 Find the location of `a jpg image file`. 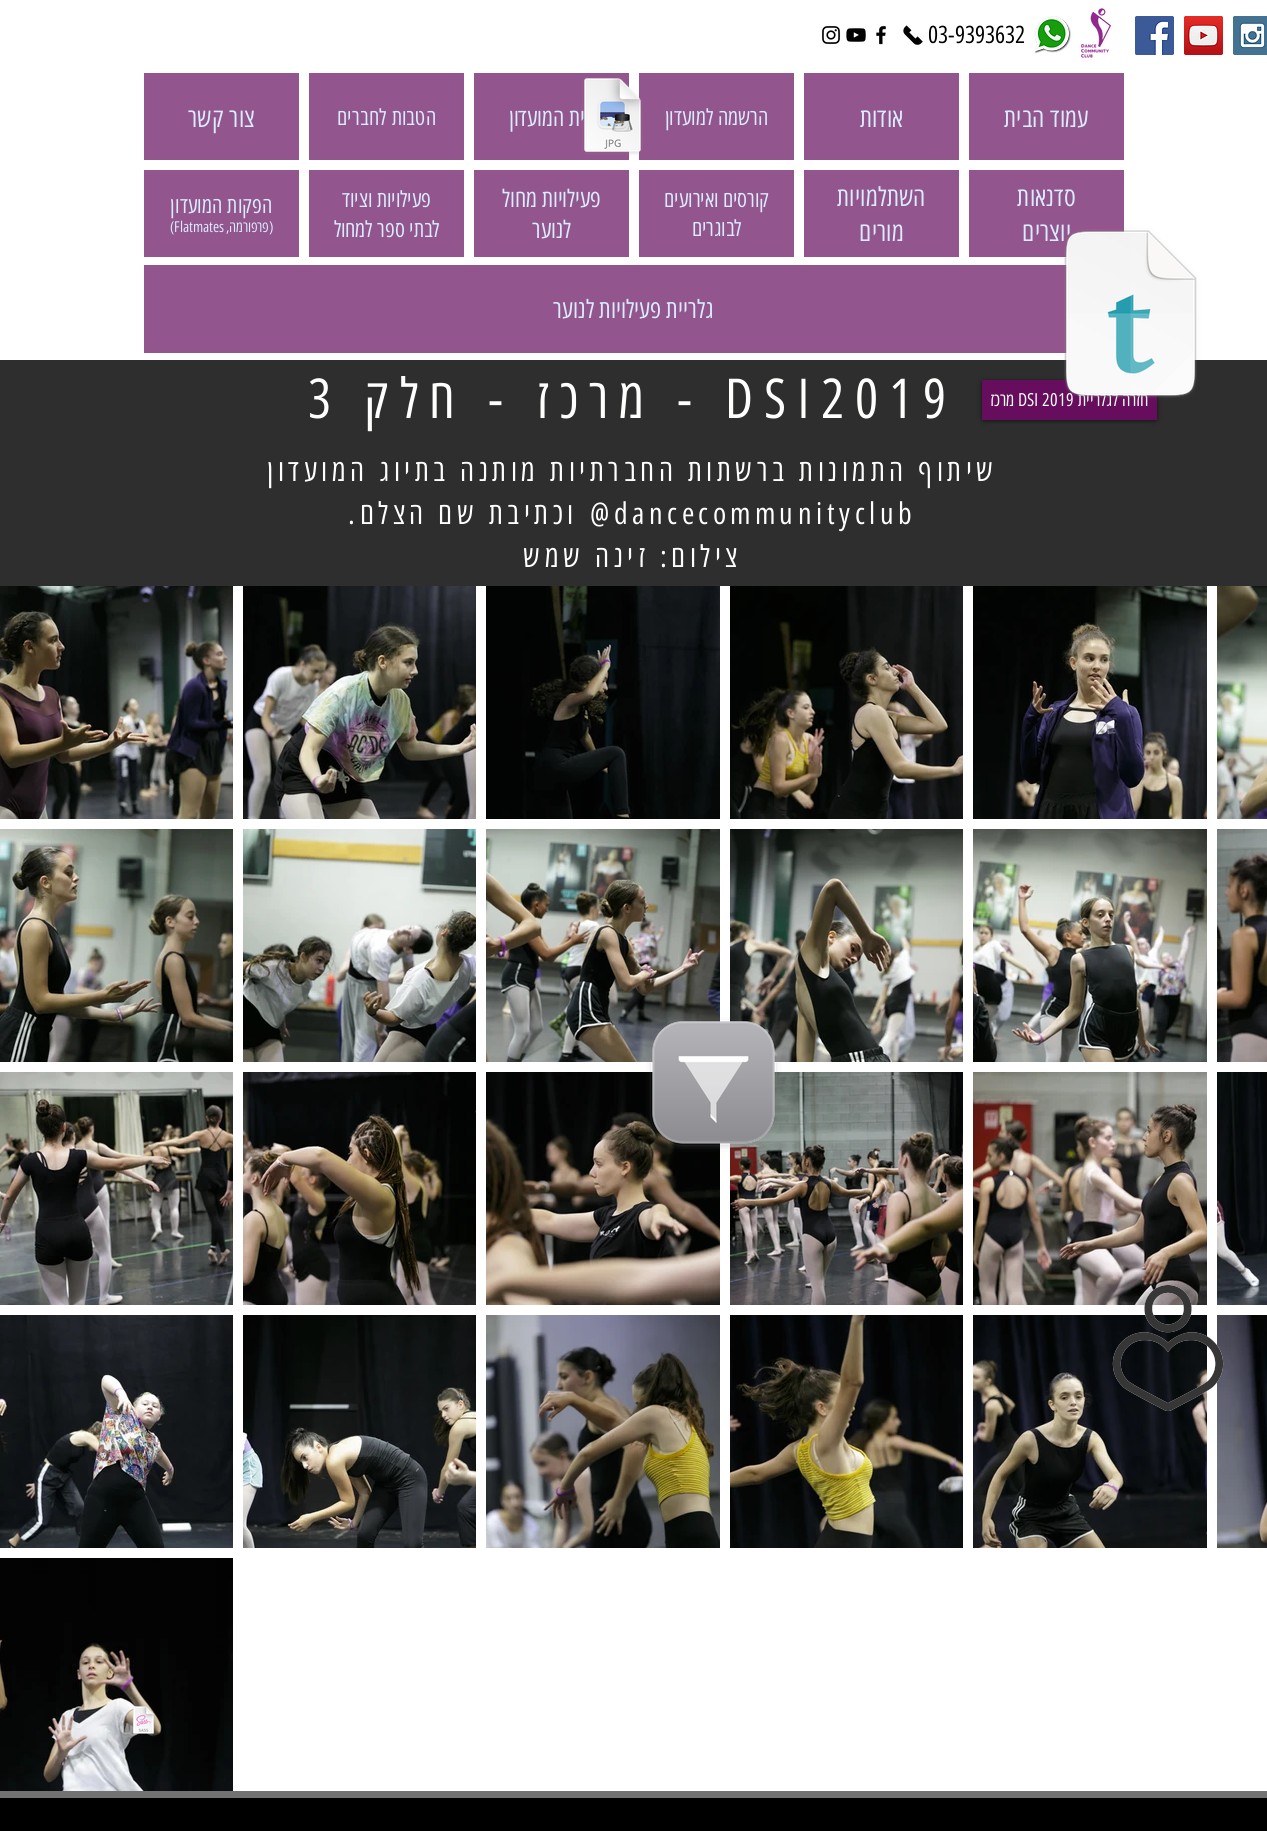

a jpg image file is located at coordinates (612, 116).